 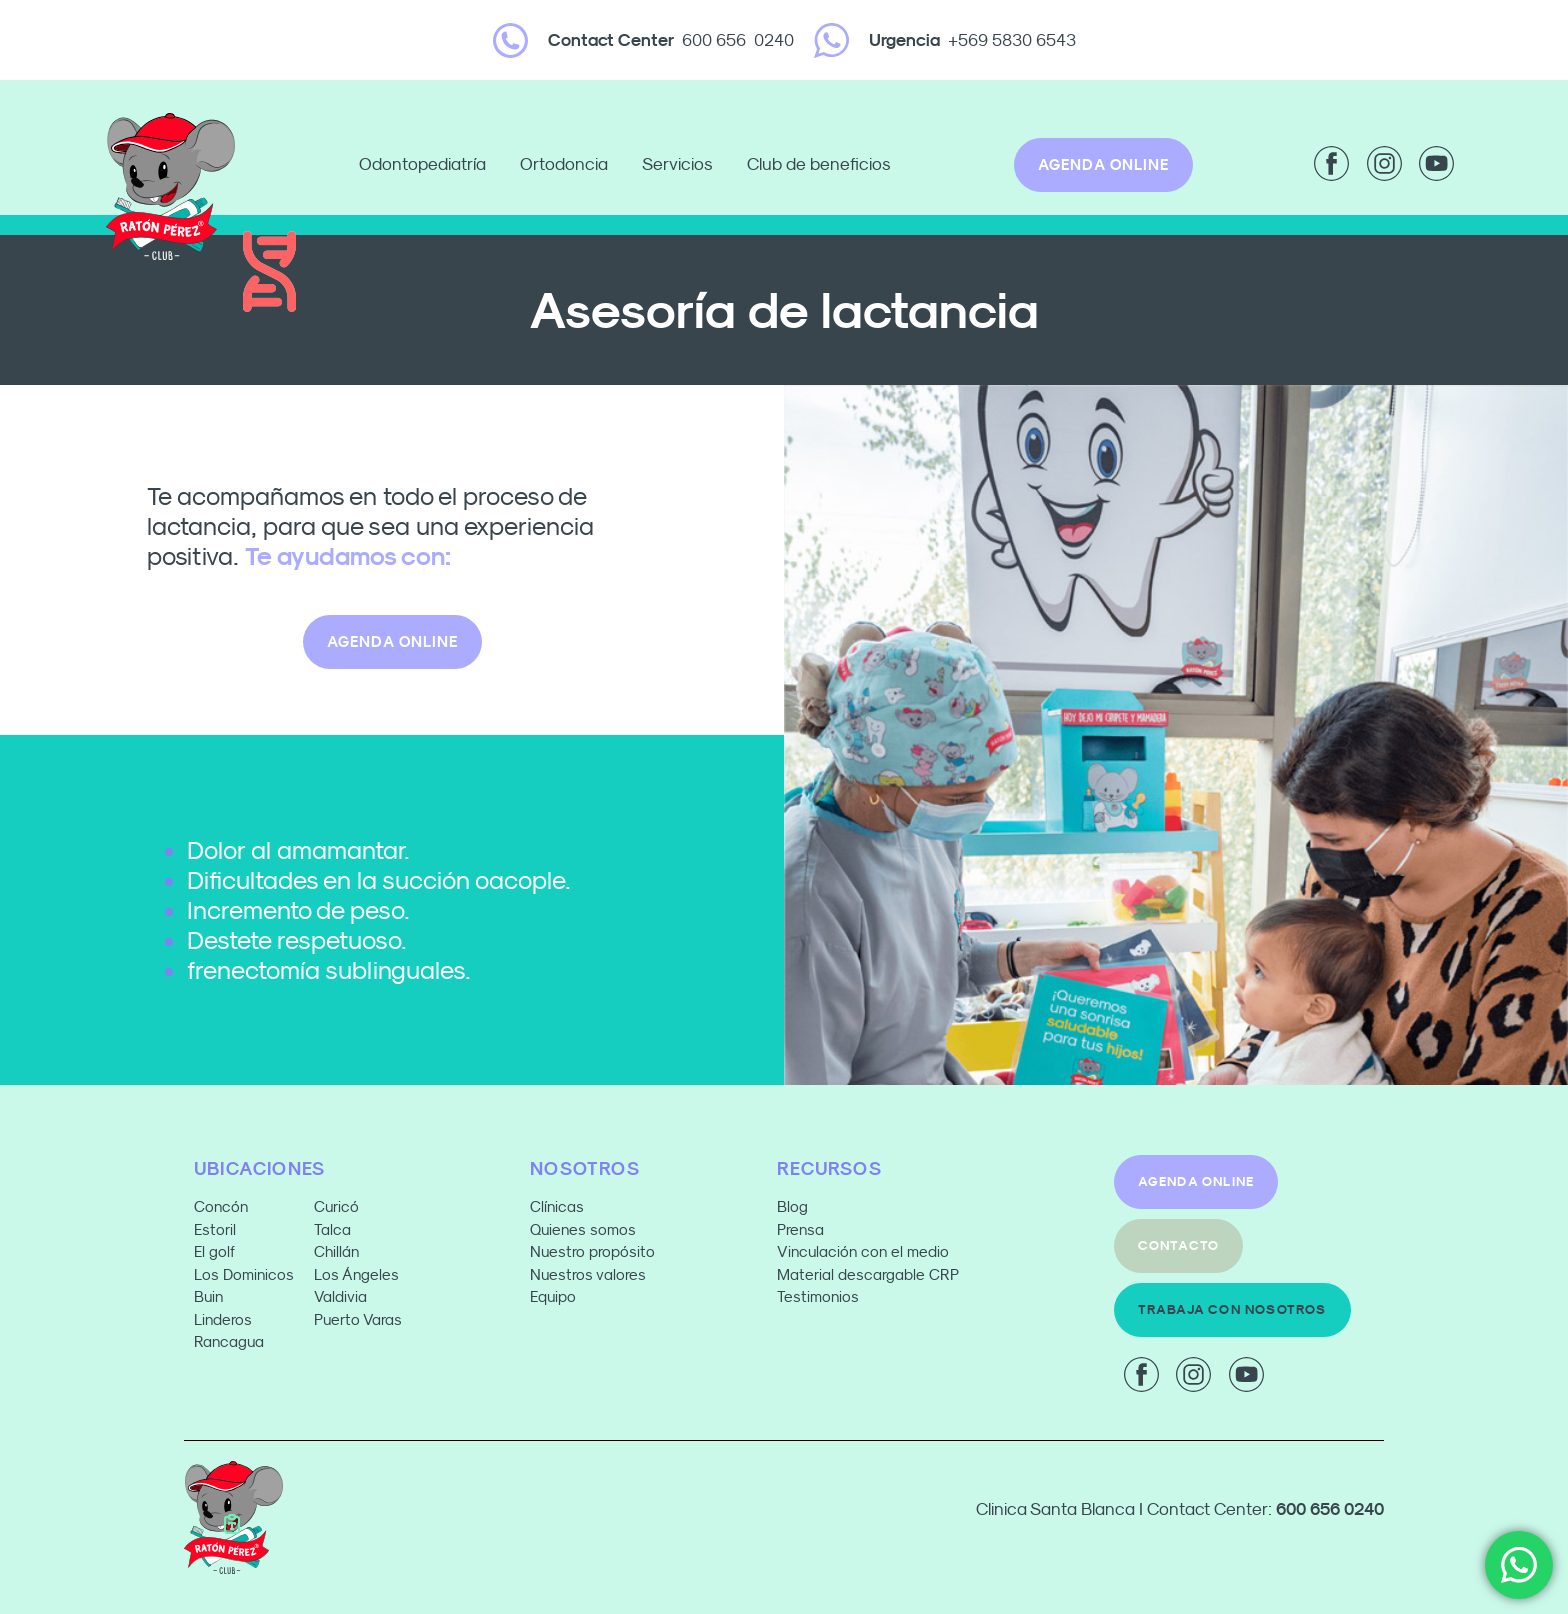 I want to click on access genetics or biological data, so click(x=269, y=271).